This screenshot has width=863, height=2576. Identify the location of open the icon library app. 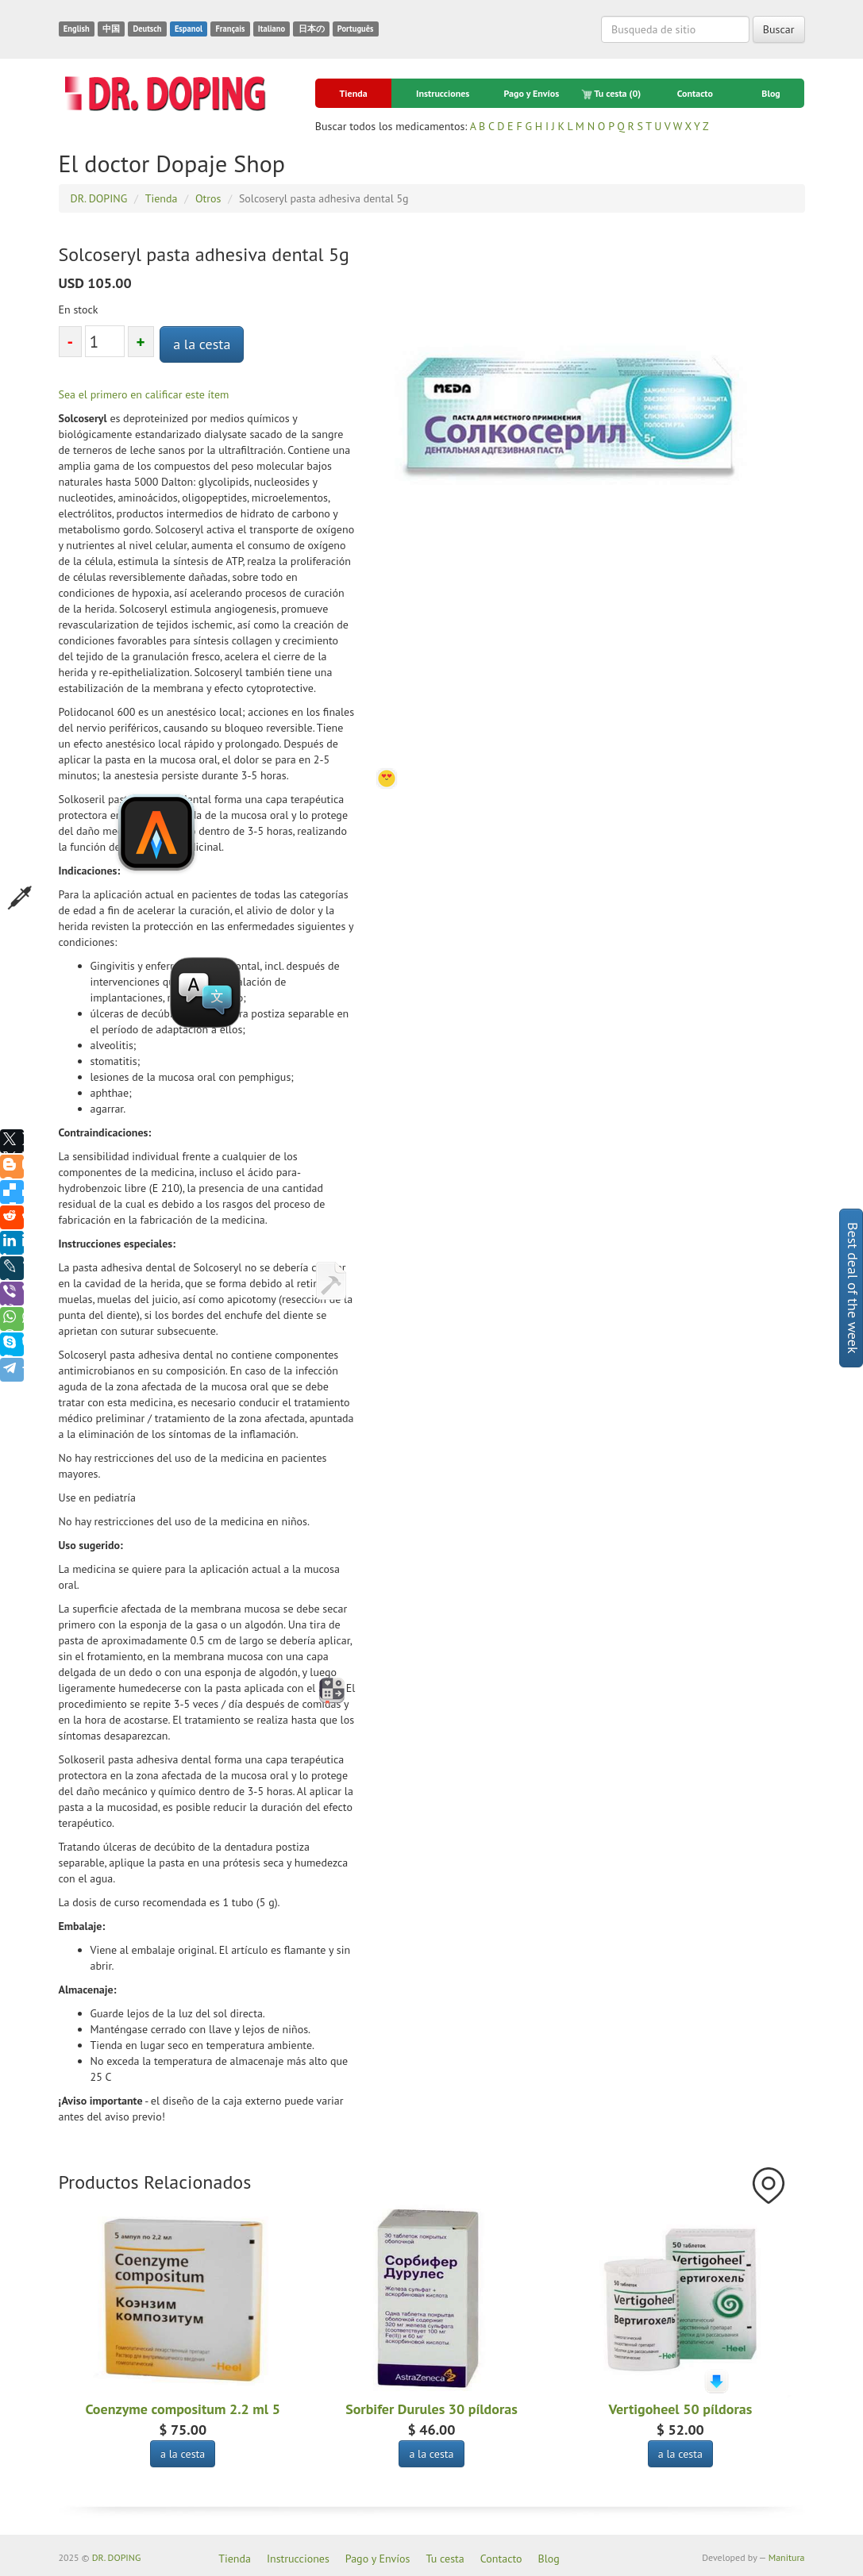
(332, 1690).